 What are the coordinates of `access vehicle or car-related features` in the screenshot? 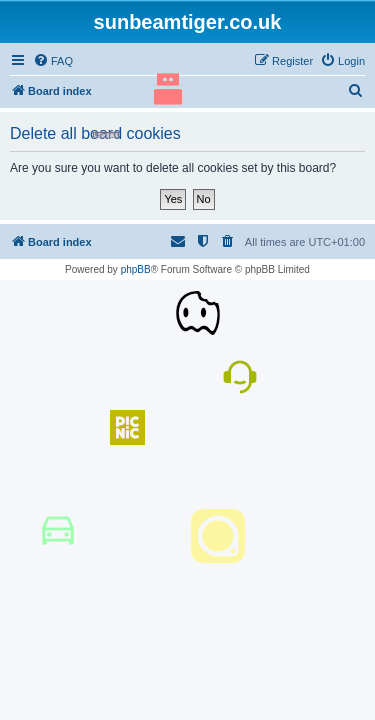 It's located at (58, 529).